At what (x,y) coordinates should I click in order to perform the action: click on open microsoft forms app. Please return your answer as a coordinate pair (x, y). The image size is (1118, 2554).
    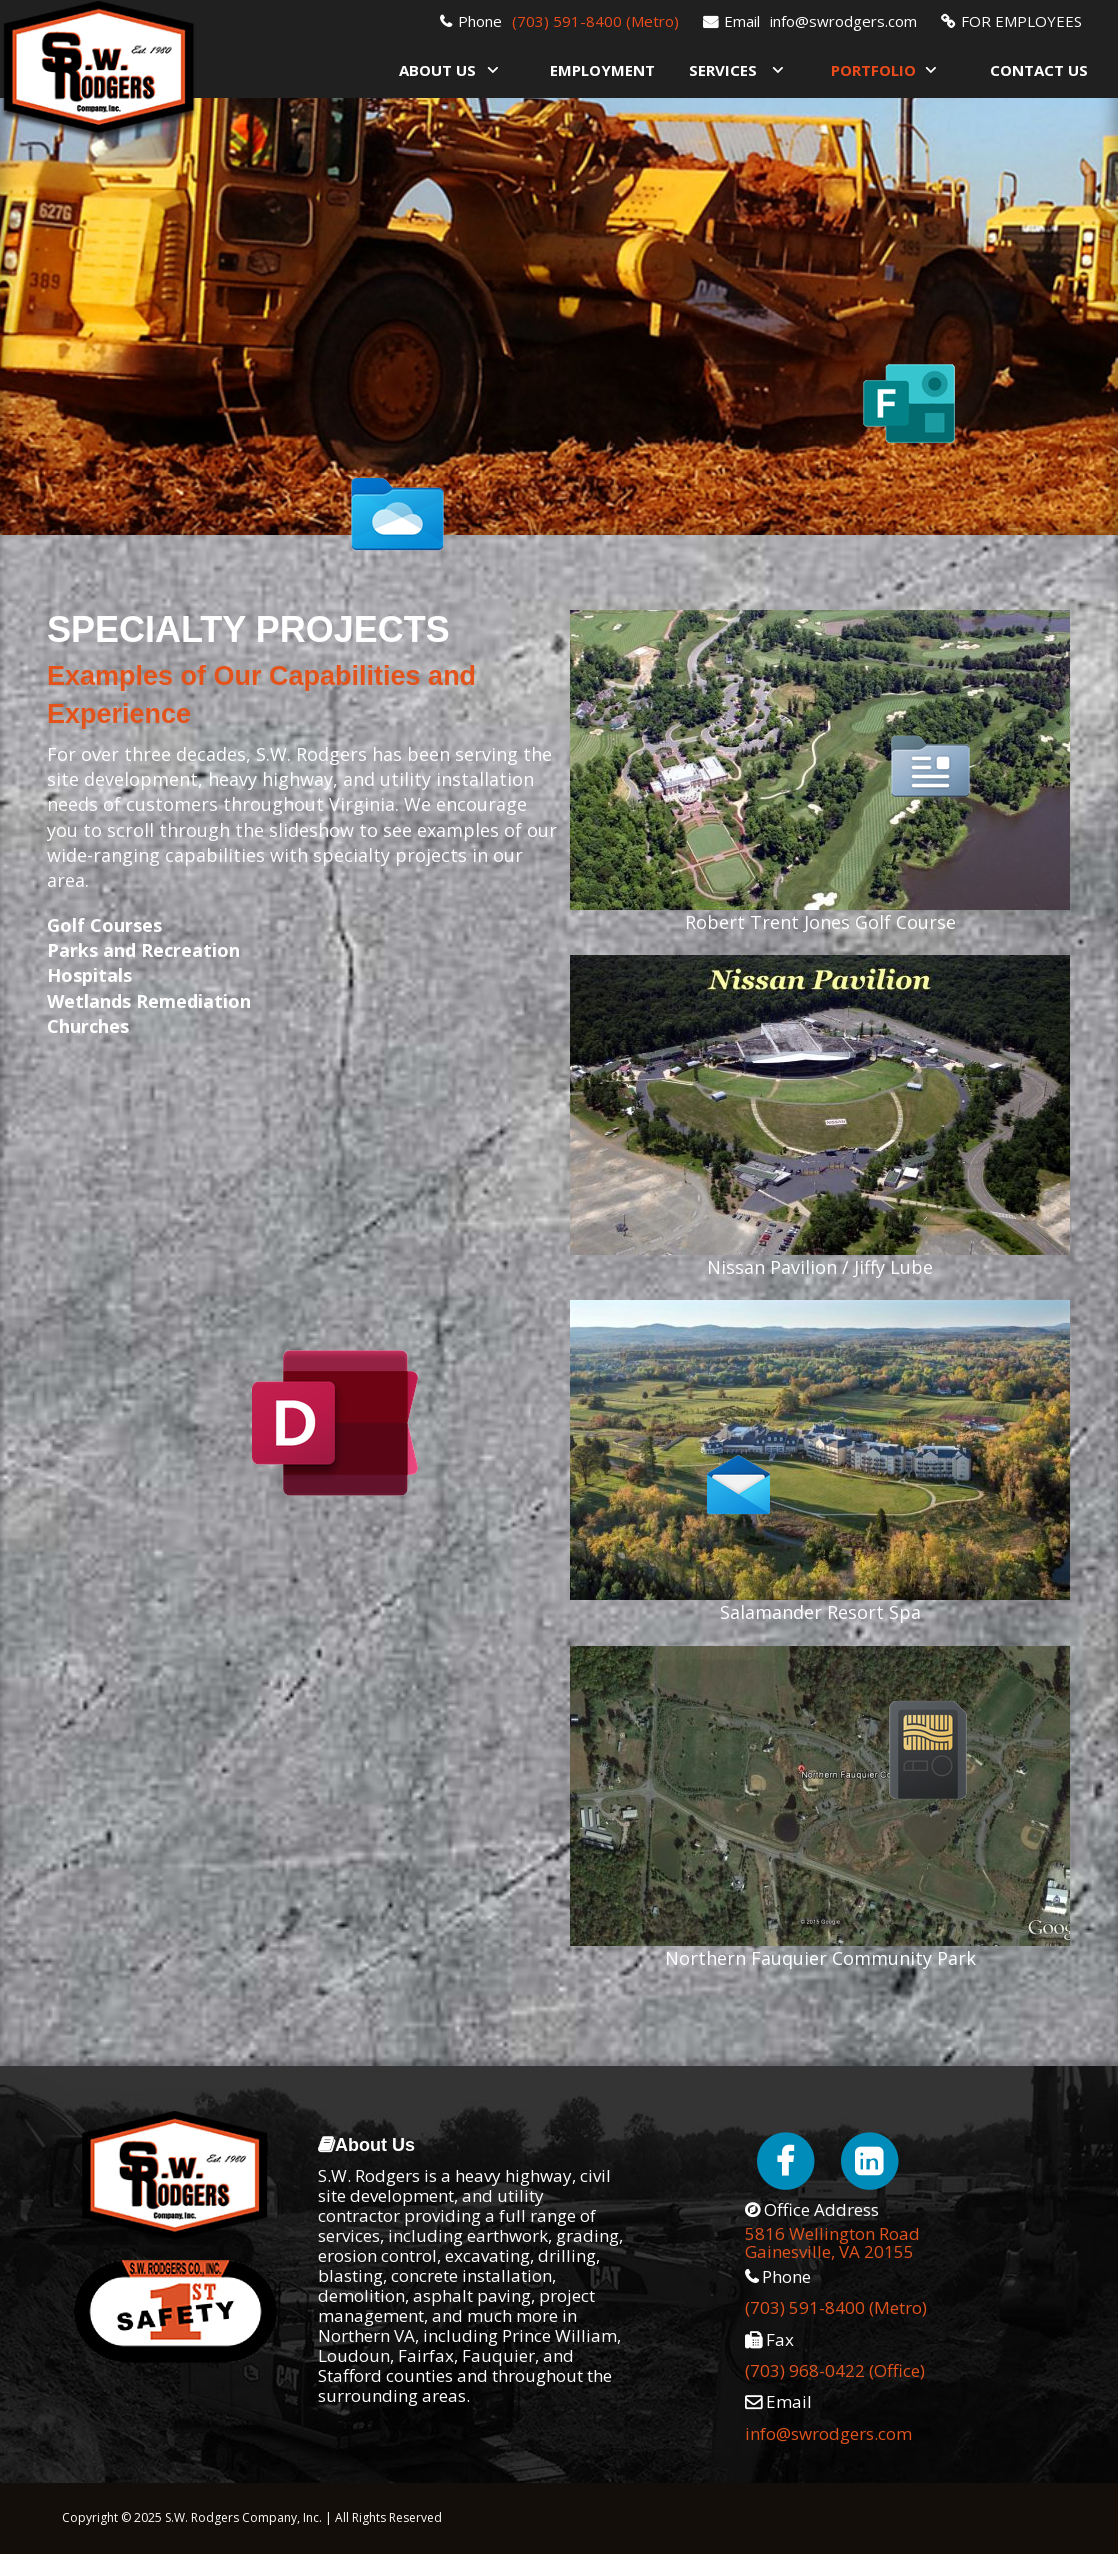
    Looking at the image, I should click on (909, 404).